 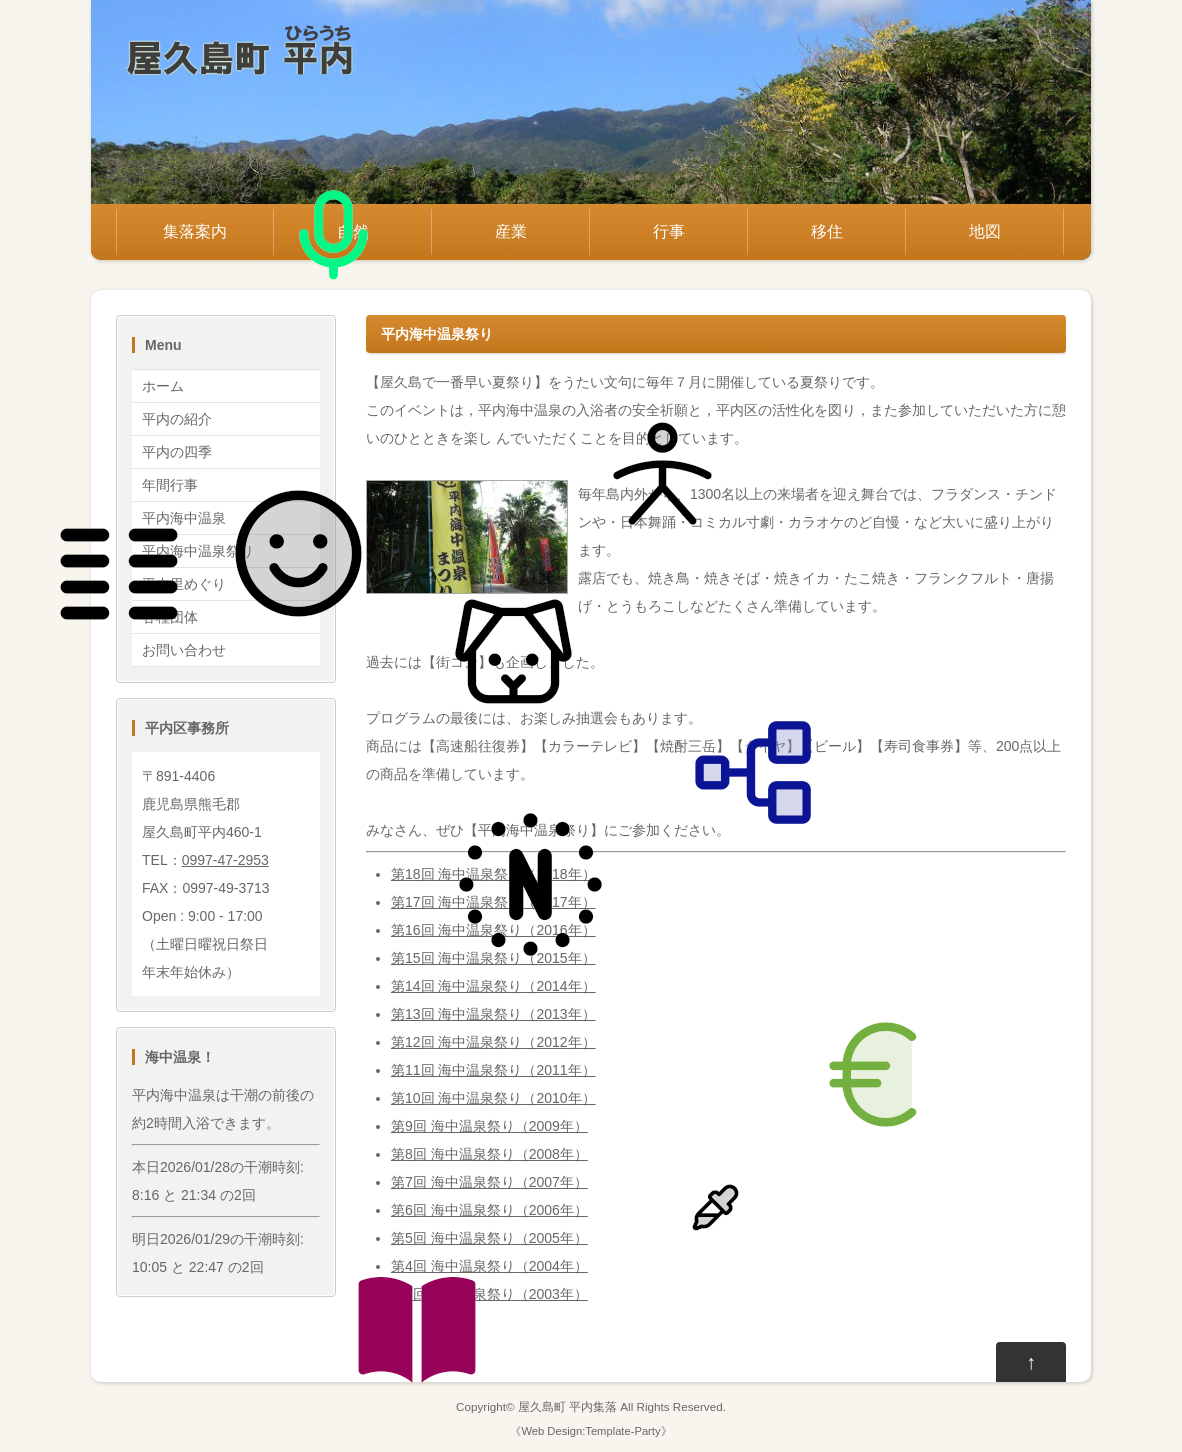 What do you see at coordinates (759, 772) in the screenshot?
I see `view hierarchical structure or organization` at bounding box center [759, 772].